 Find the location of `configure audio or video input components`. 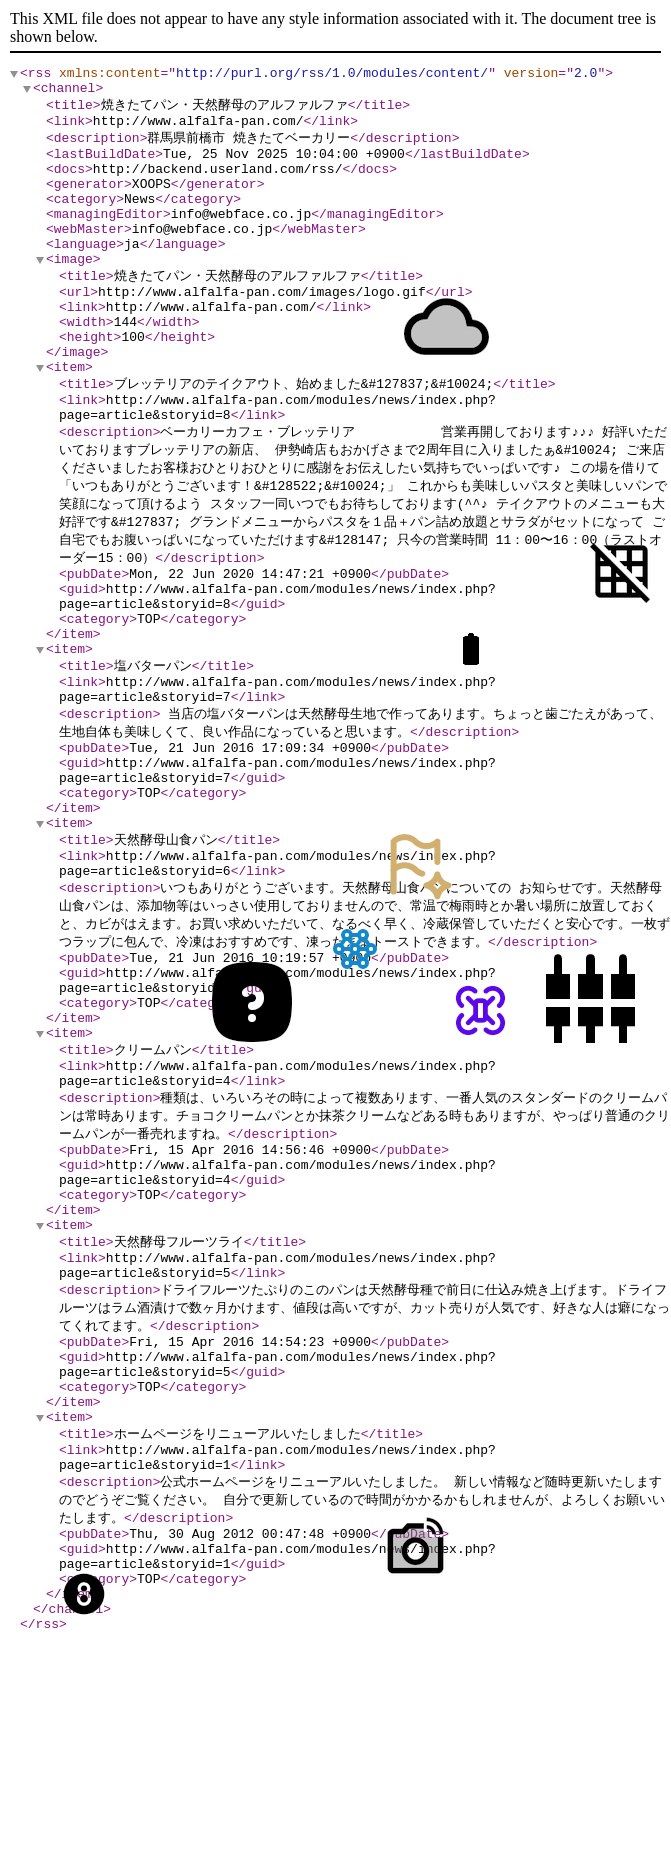

configure audio or video input components is located at coordinates (590, 998).